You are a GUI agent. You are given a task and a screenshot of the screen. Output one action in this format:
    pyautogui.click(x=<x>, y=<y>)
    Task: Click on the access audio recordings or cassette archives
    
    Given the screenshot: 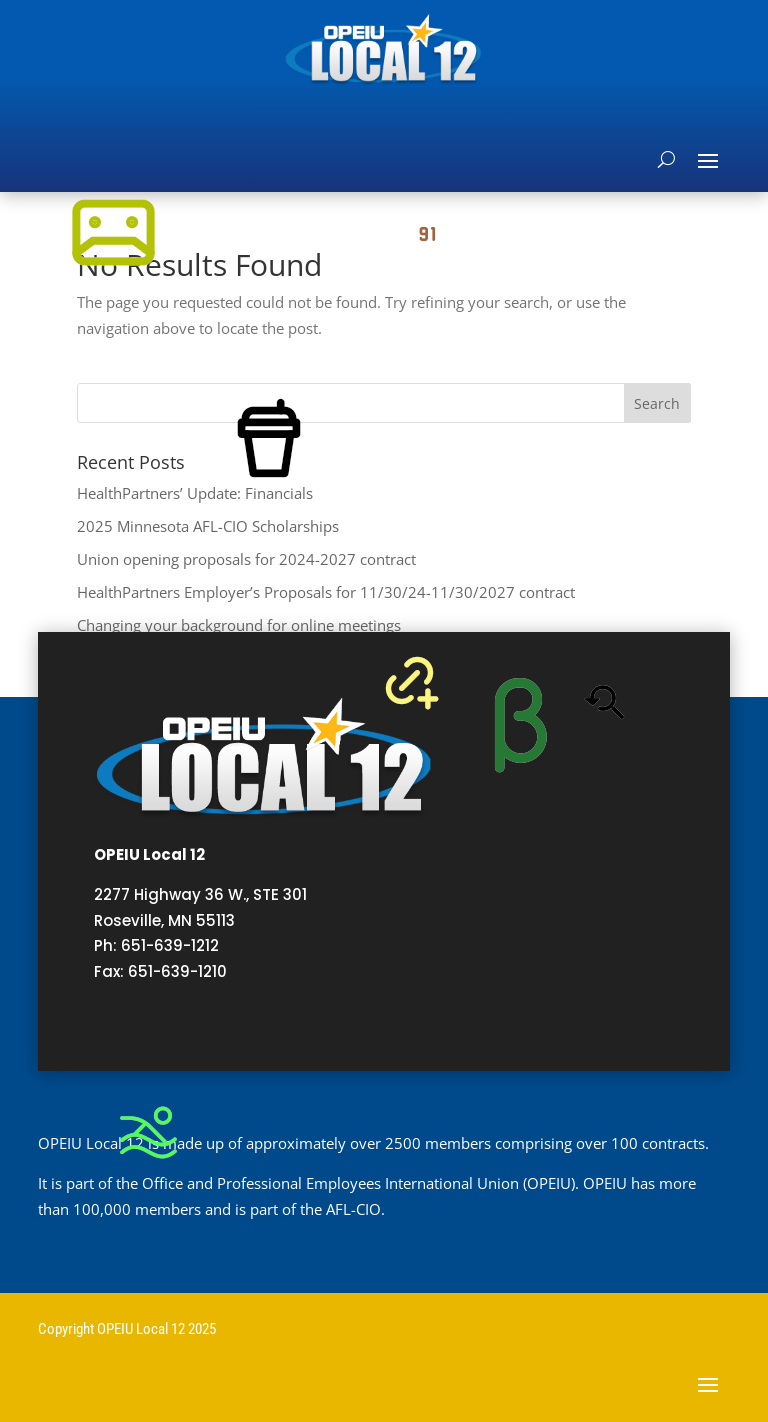 What is the action you would take?
    pyautogui.click(x=113, y=232)
    